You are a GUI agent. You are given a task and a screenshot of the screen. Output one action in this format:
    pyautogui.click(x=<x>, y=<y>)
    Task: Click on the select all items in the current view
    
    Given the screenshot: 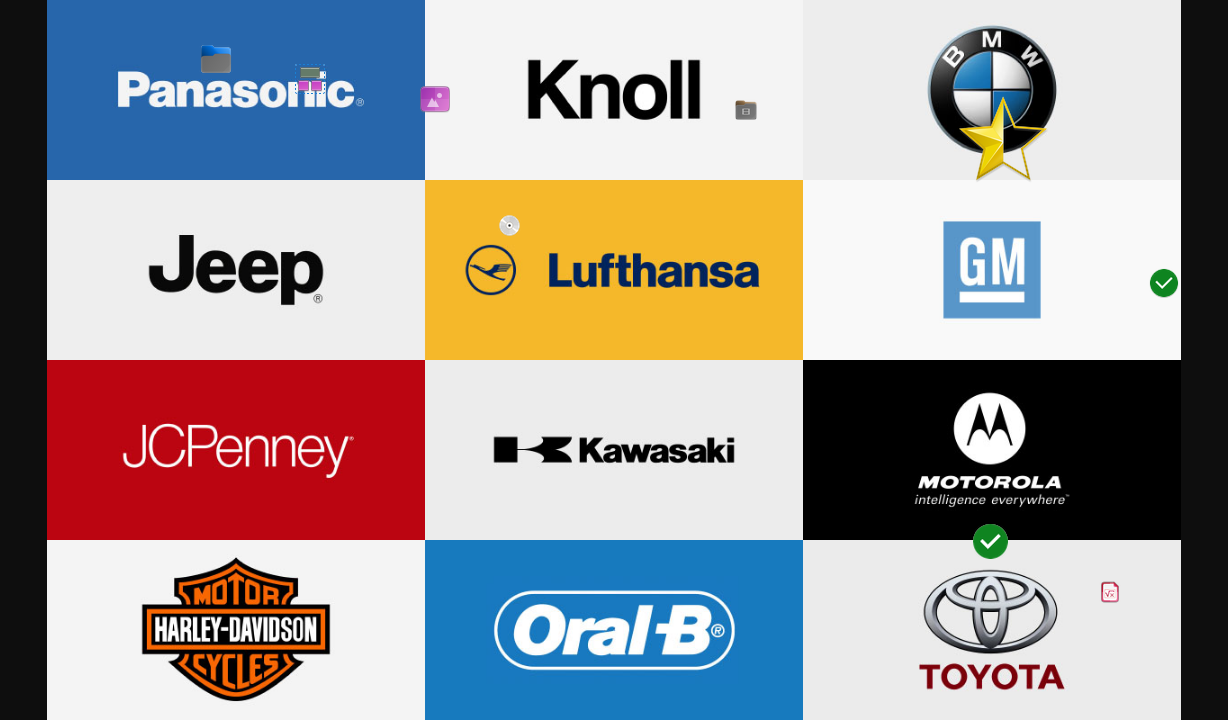 What is the action you would take?
    pyautogui.click(x=310, y=79)
    